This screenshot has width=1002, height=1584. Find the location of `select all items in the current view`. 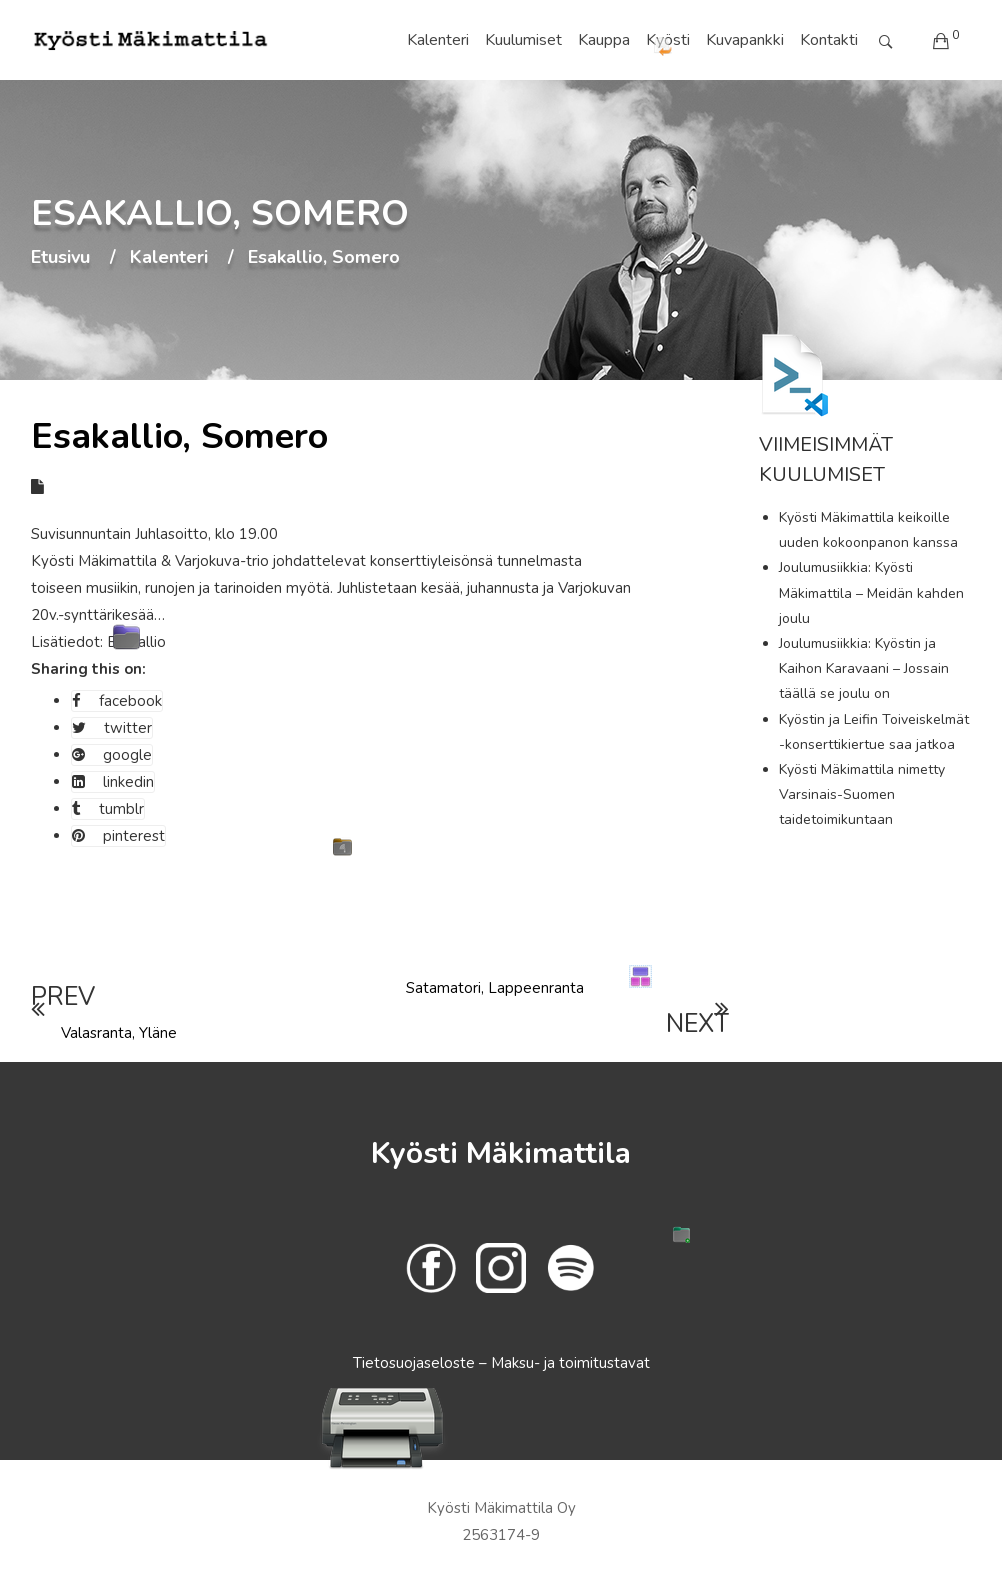

select all items in the current view is located at coordinates (640, 976).